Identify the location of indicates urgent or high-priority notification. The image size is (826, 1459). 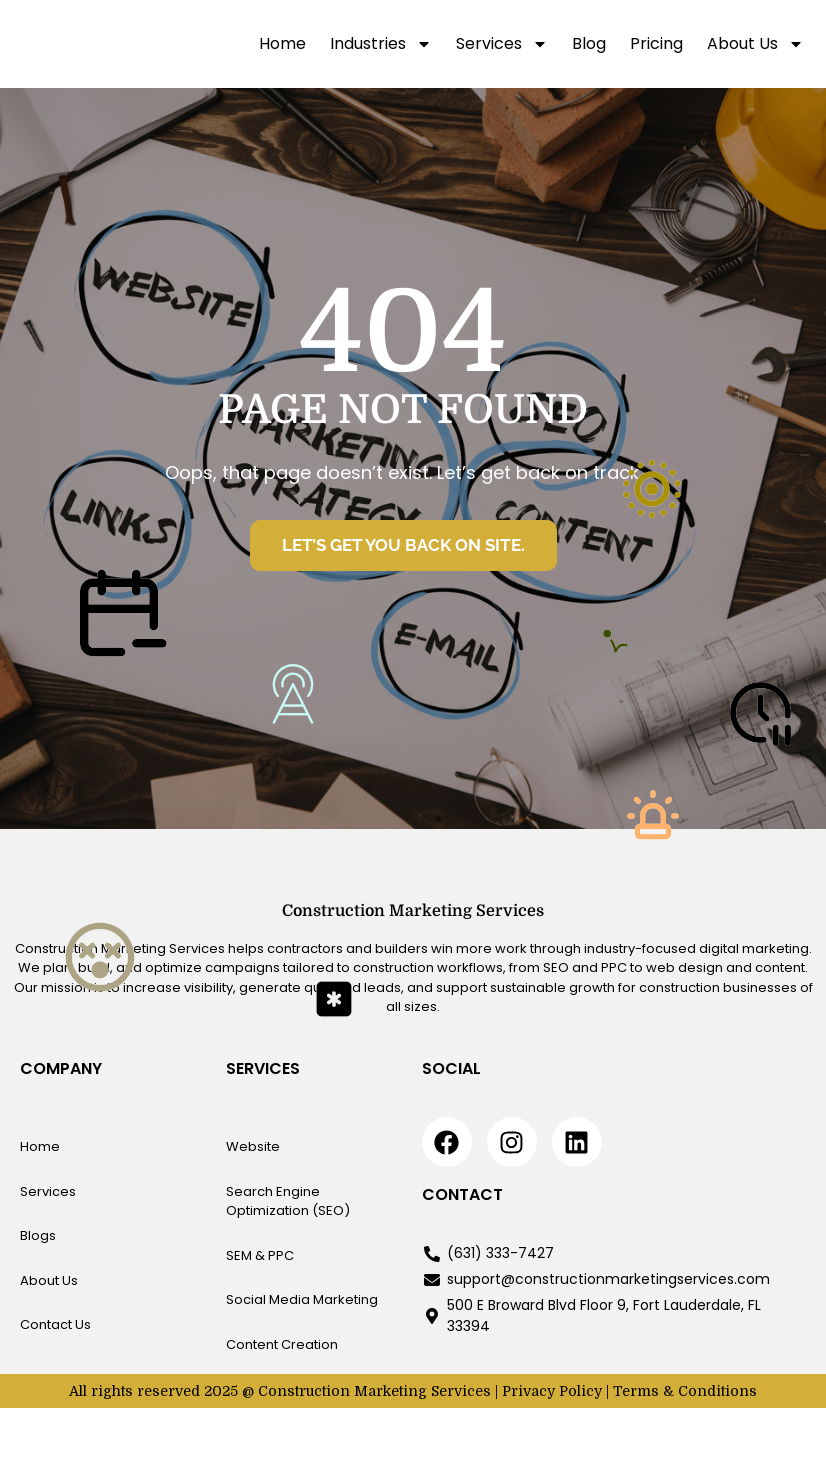
(653, 816).